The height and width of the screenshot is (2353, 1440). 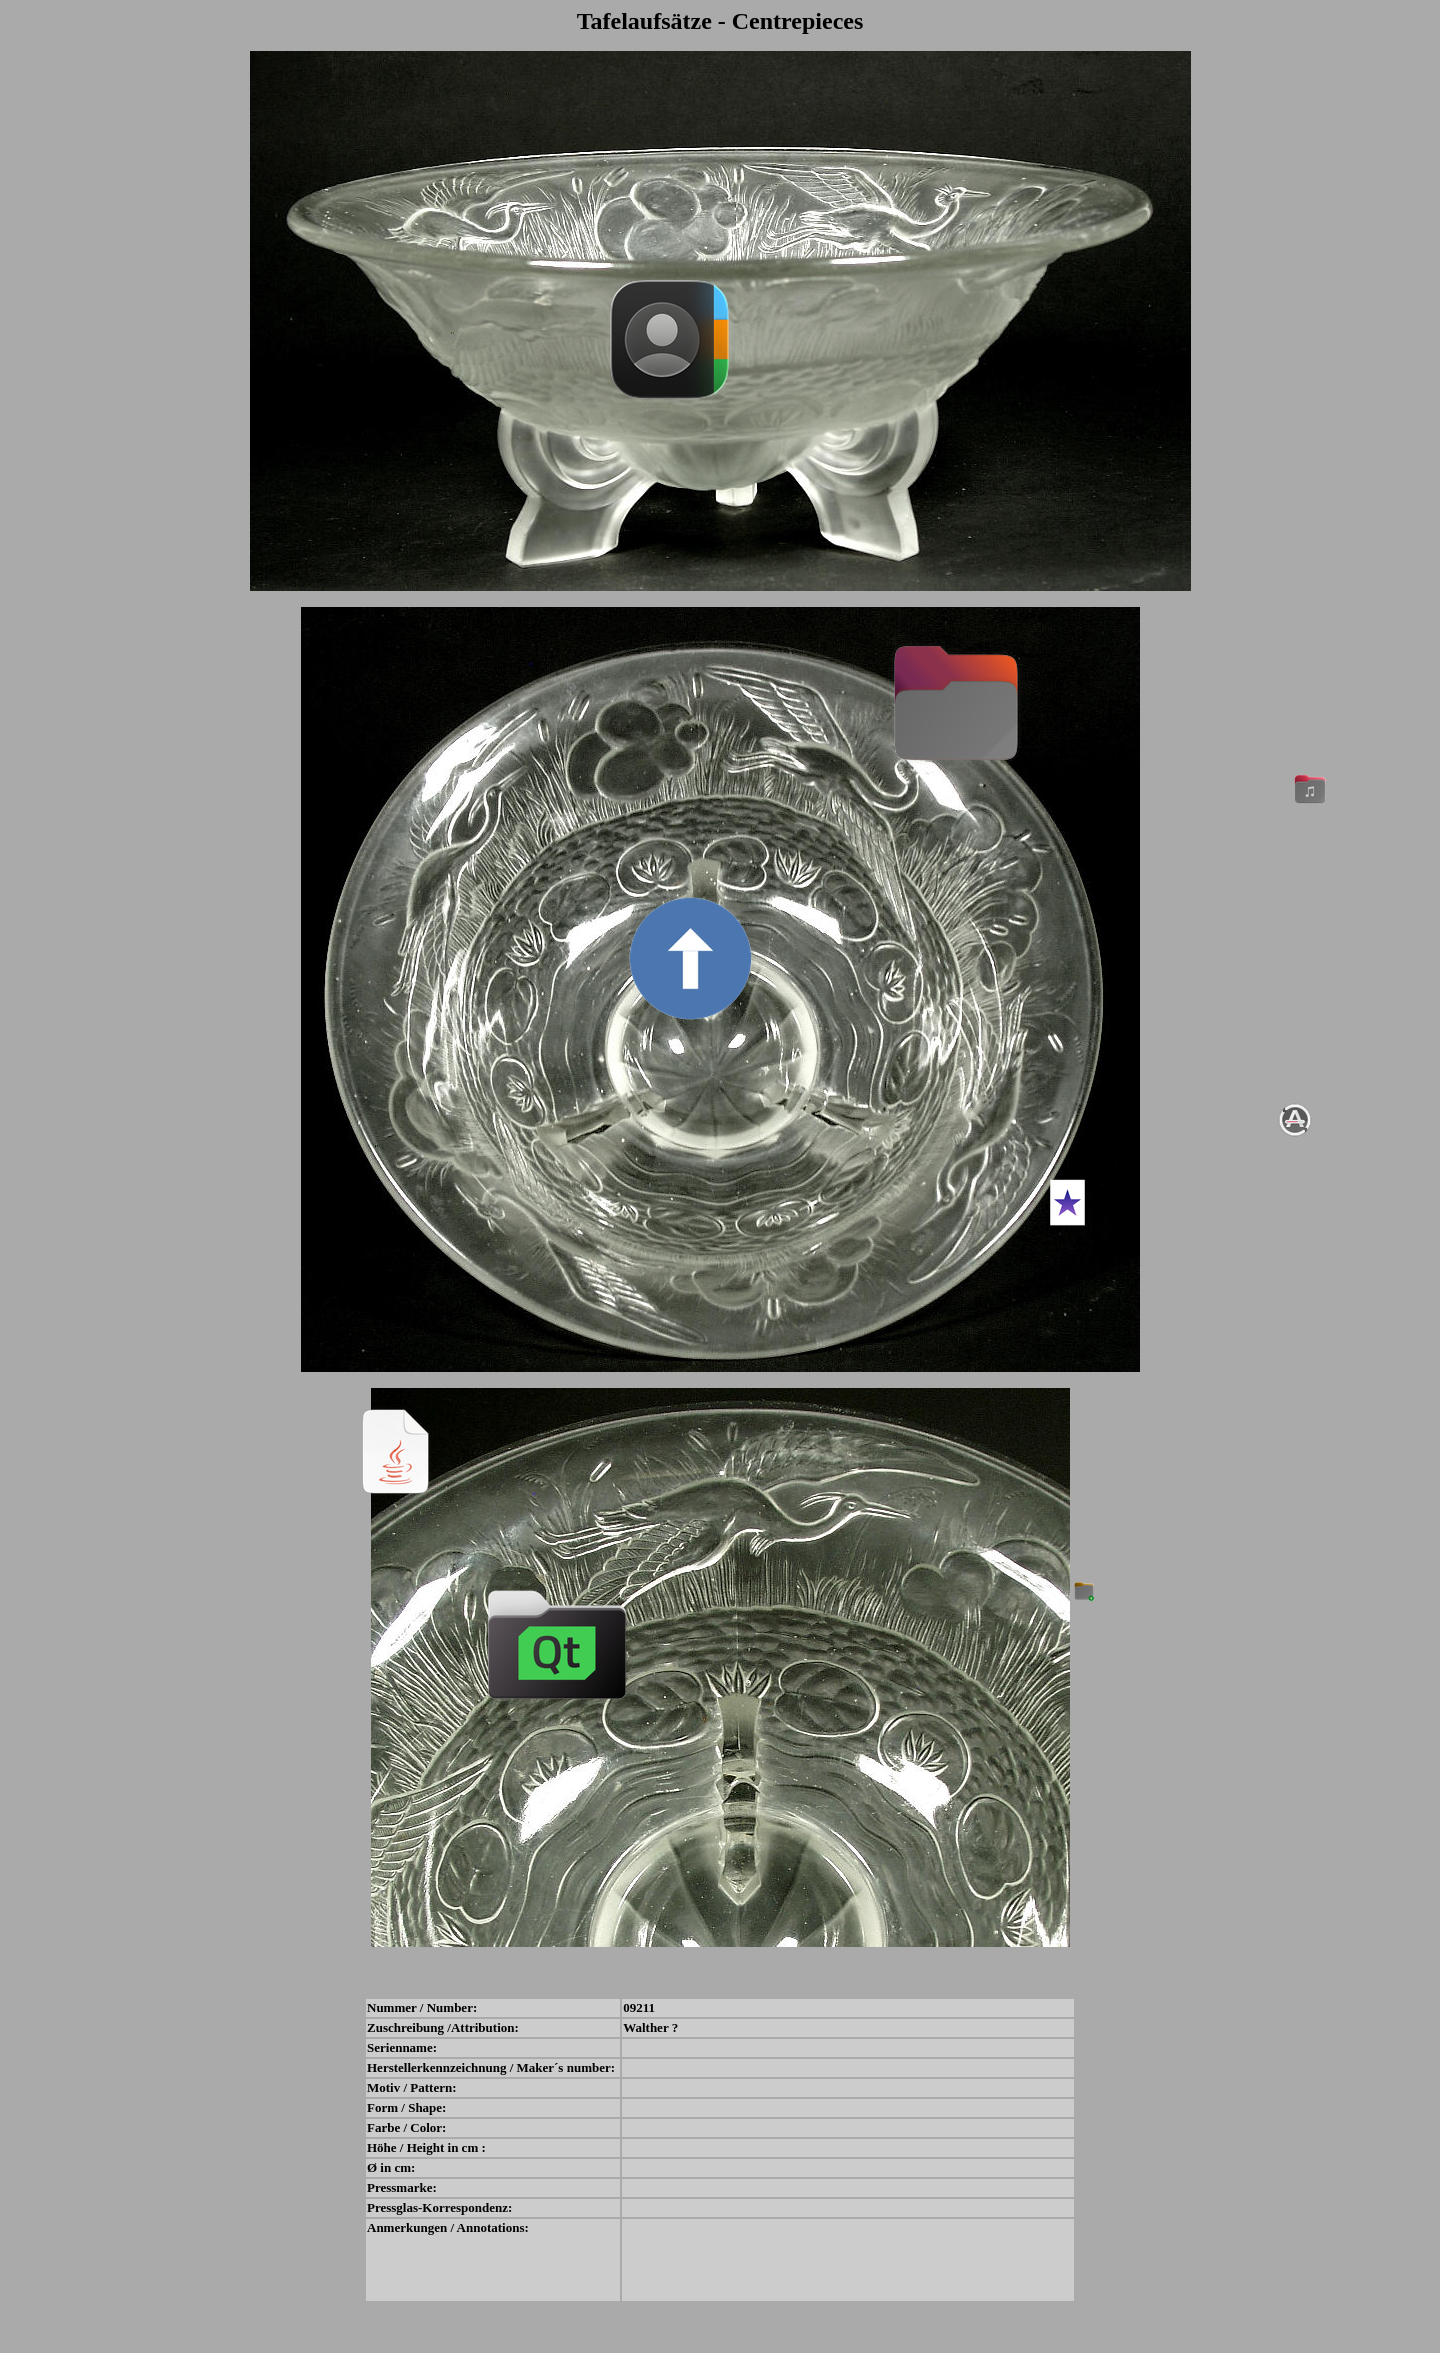 I want to click on drop files here to move them into this folder, so click(x=956, y=703).